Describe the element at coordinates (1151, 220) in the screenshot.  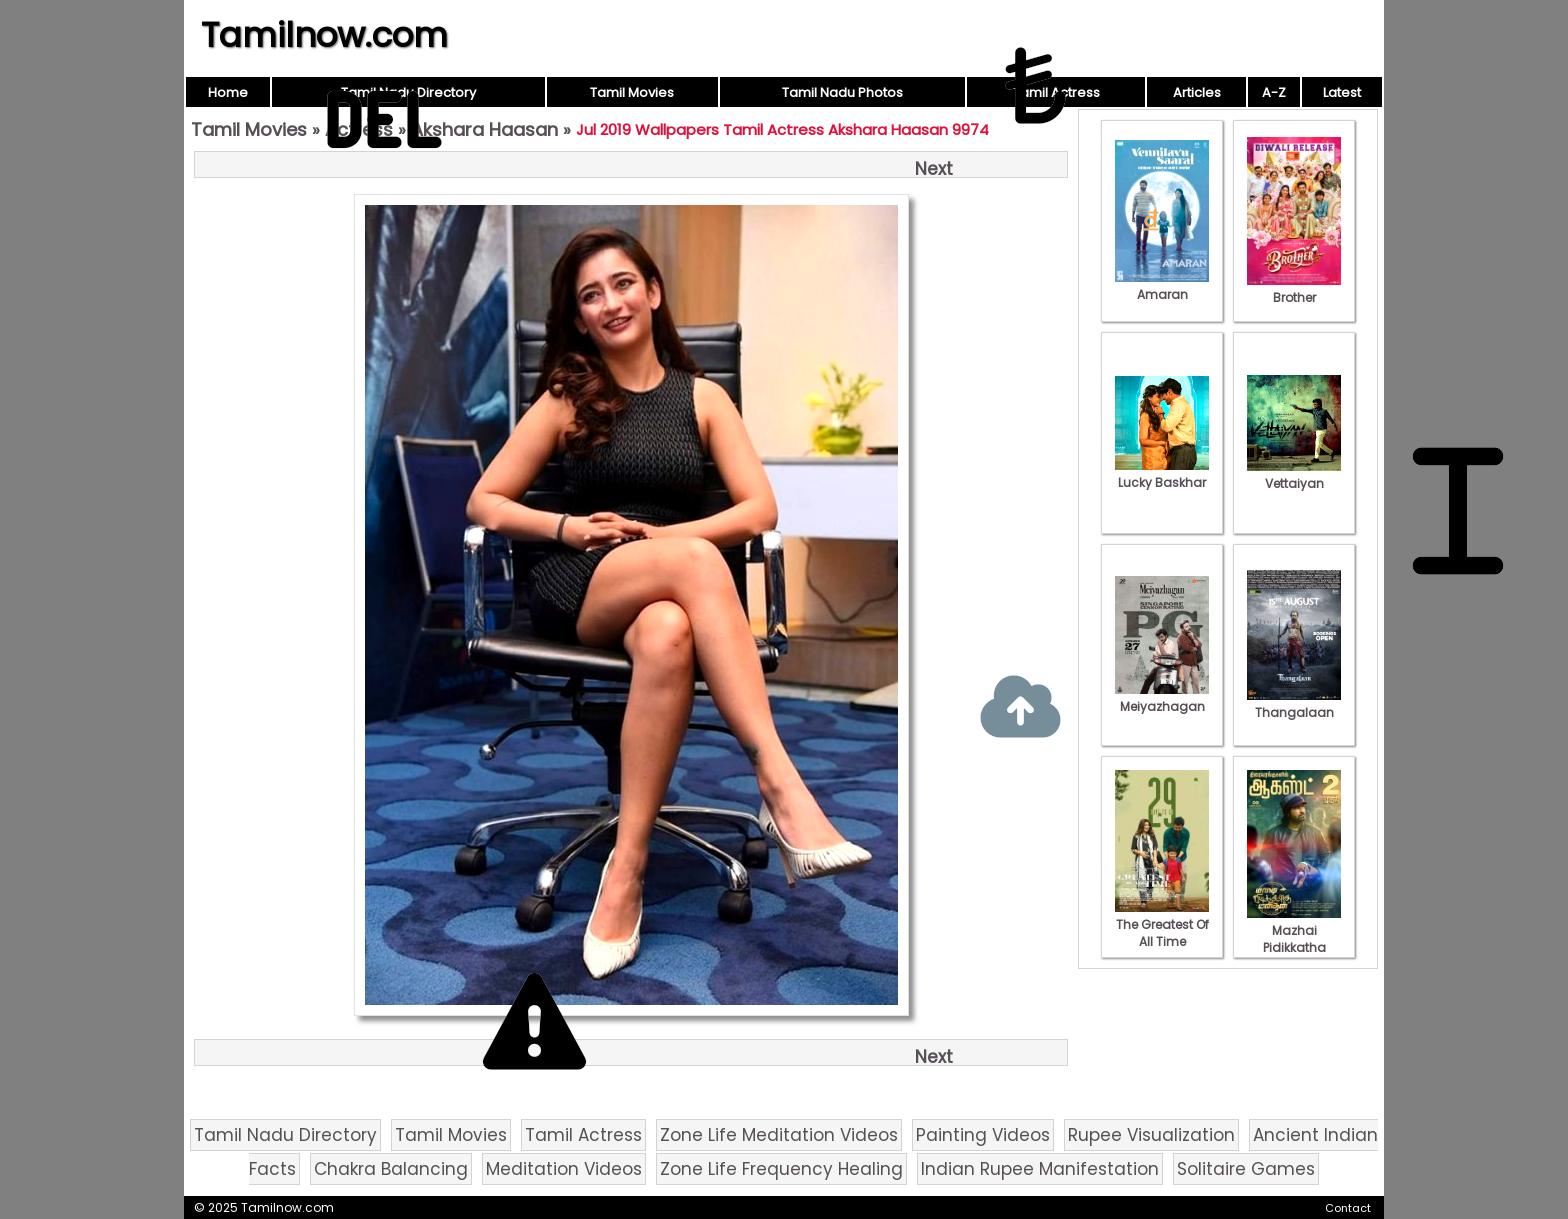
I see `indicates Vietnamese dong currency` at that location.